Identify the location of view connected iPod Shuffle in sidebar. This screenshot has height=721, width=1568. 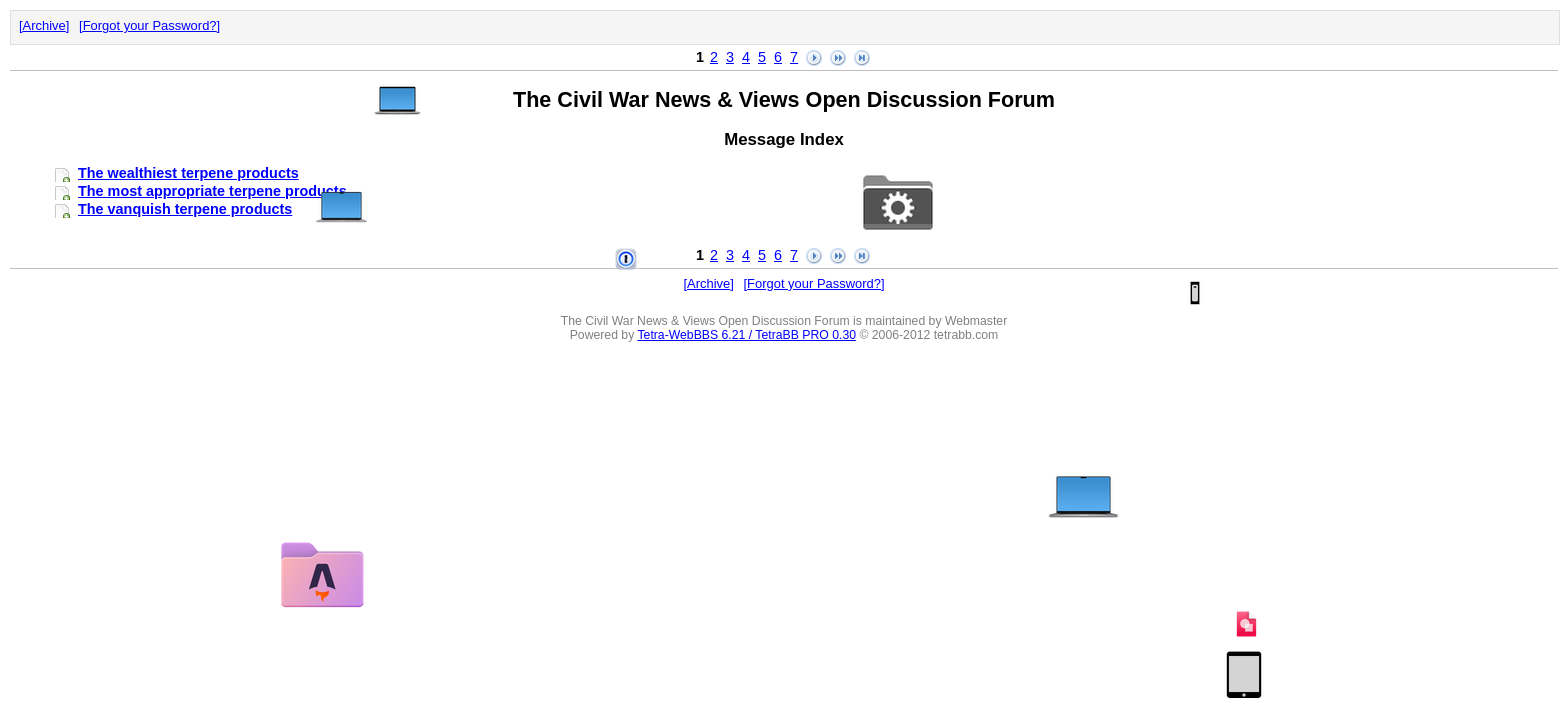
(1195, 293).